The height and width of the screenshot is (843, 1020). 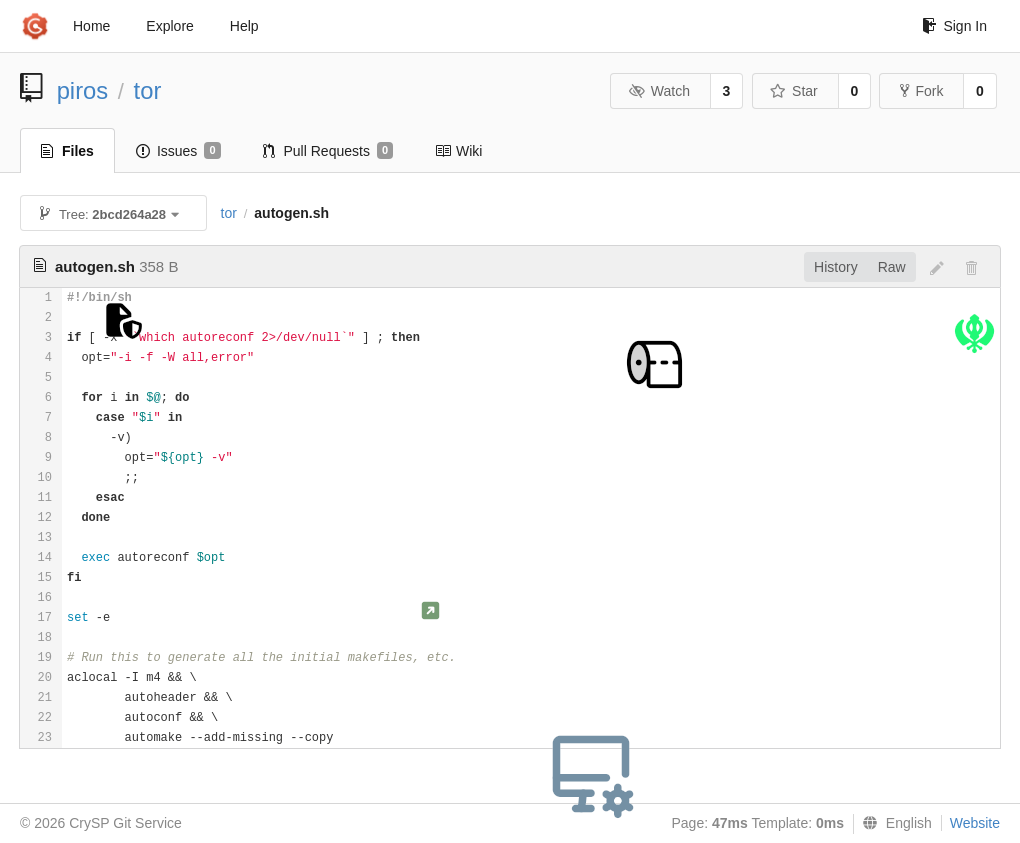 What do you see at coordinates (591, 774) in the screenshot?
I see `access desktop display settings` at bounding box center [591, 774].